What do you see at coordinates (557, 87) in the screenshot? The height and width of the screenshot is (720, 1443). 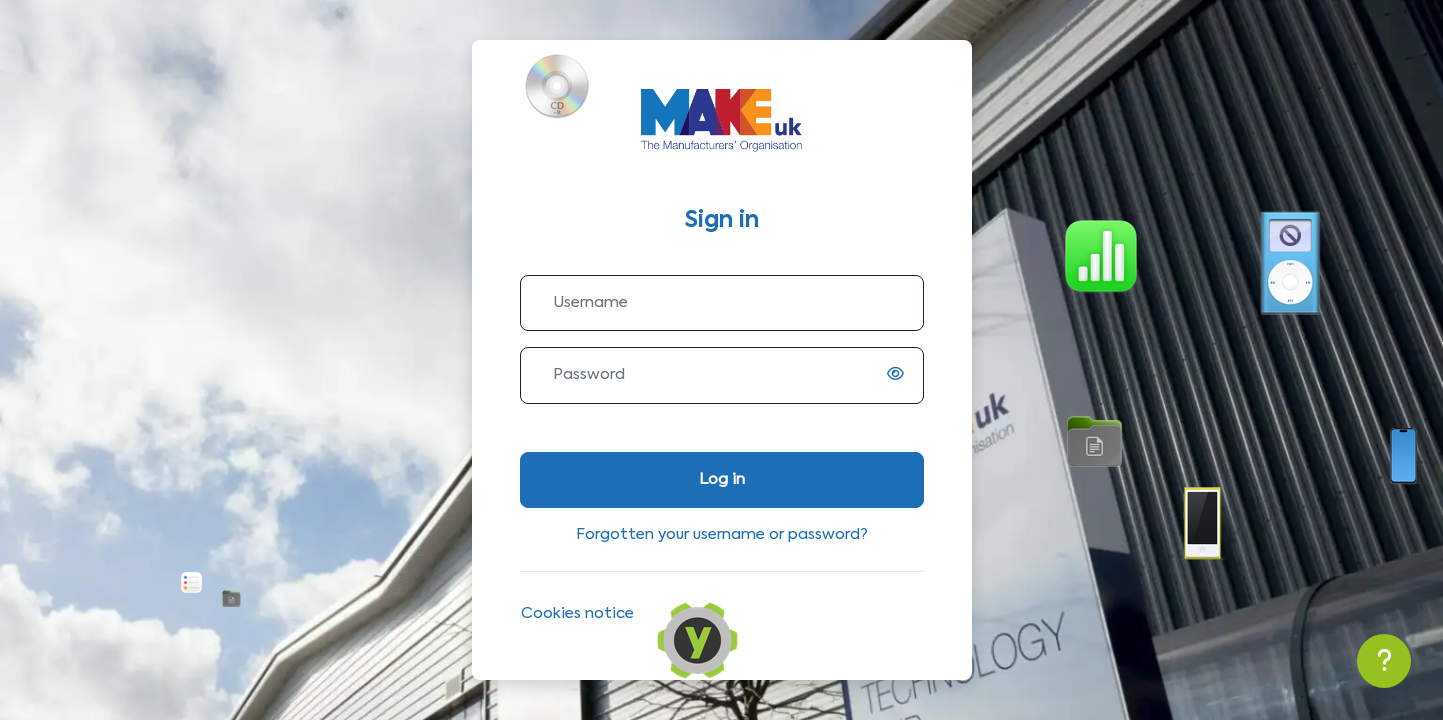 I see `burn files to a recordable CD` at bounding box center [557, 87].